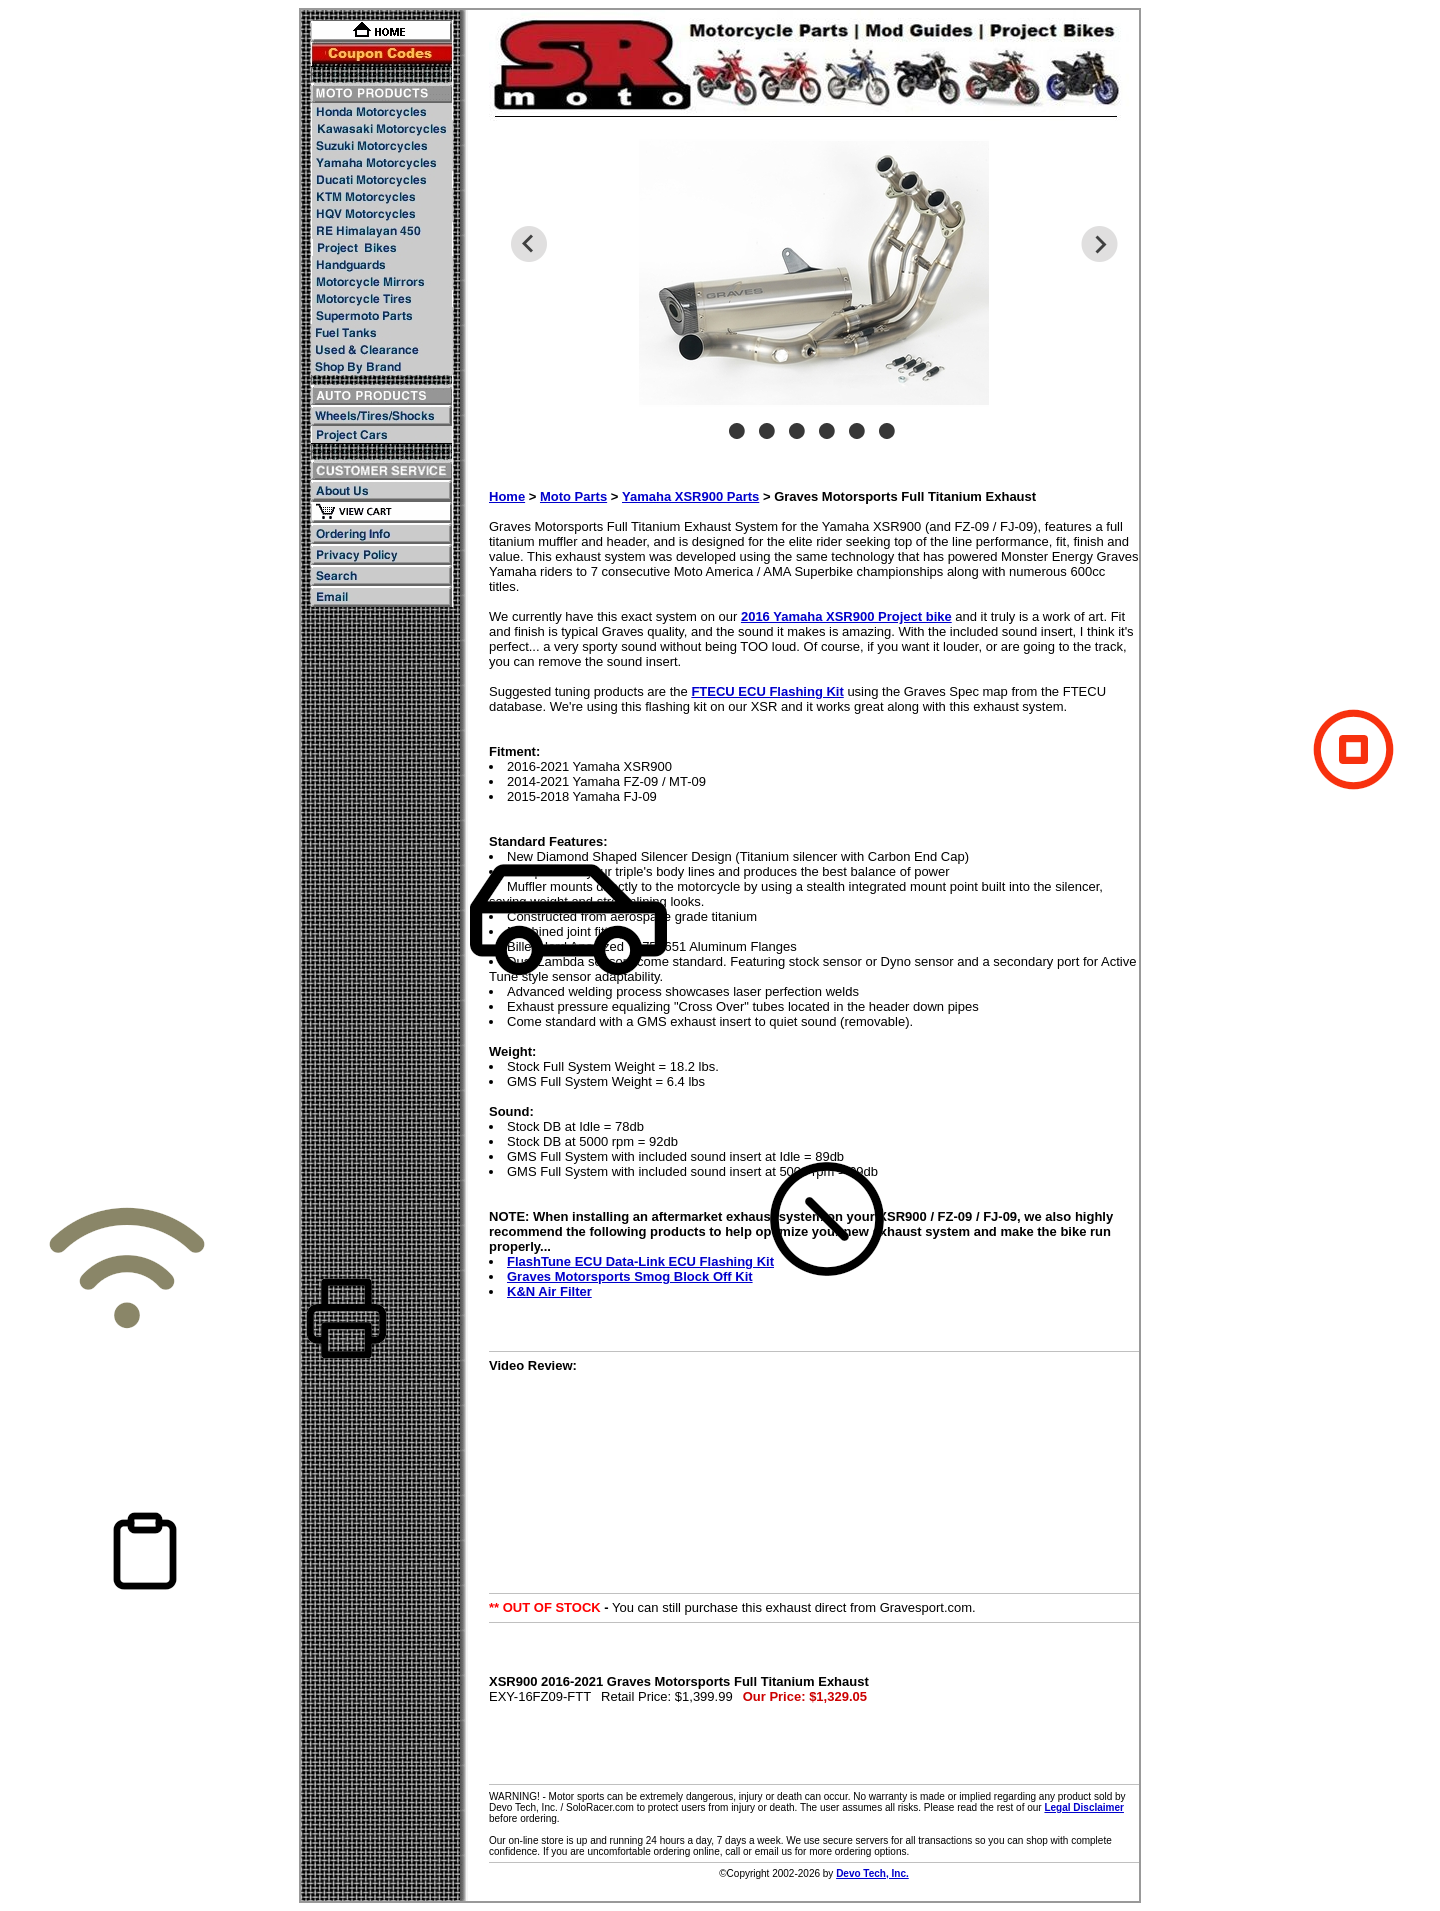 This screenshot has width=1440, height=1911. I want to click on indicates a prohibited or restricted action, so click(827, 1219).